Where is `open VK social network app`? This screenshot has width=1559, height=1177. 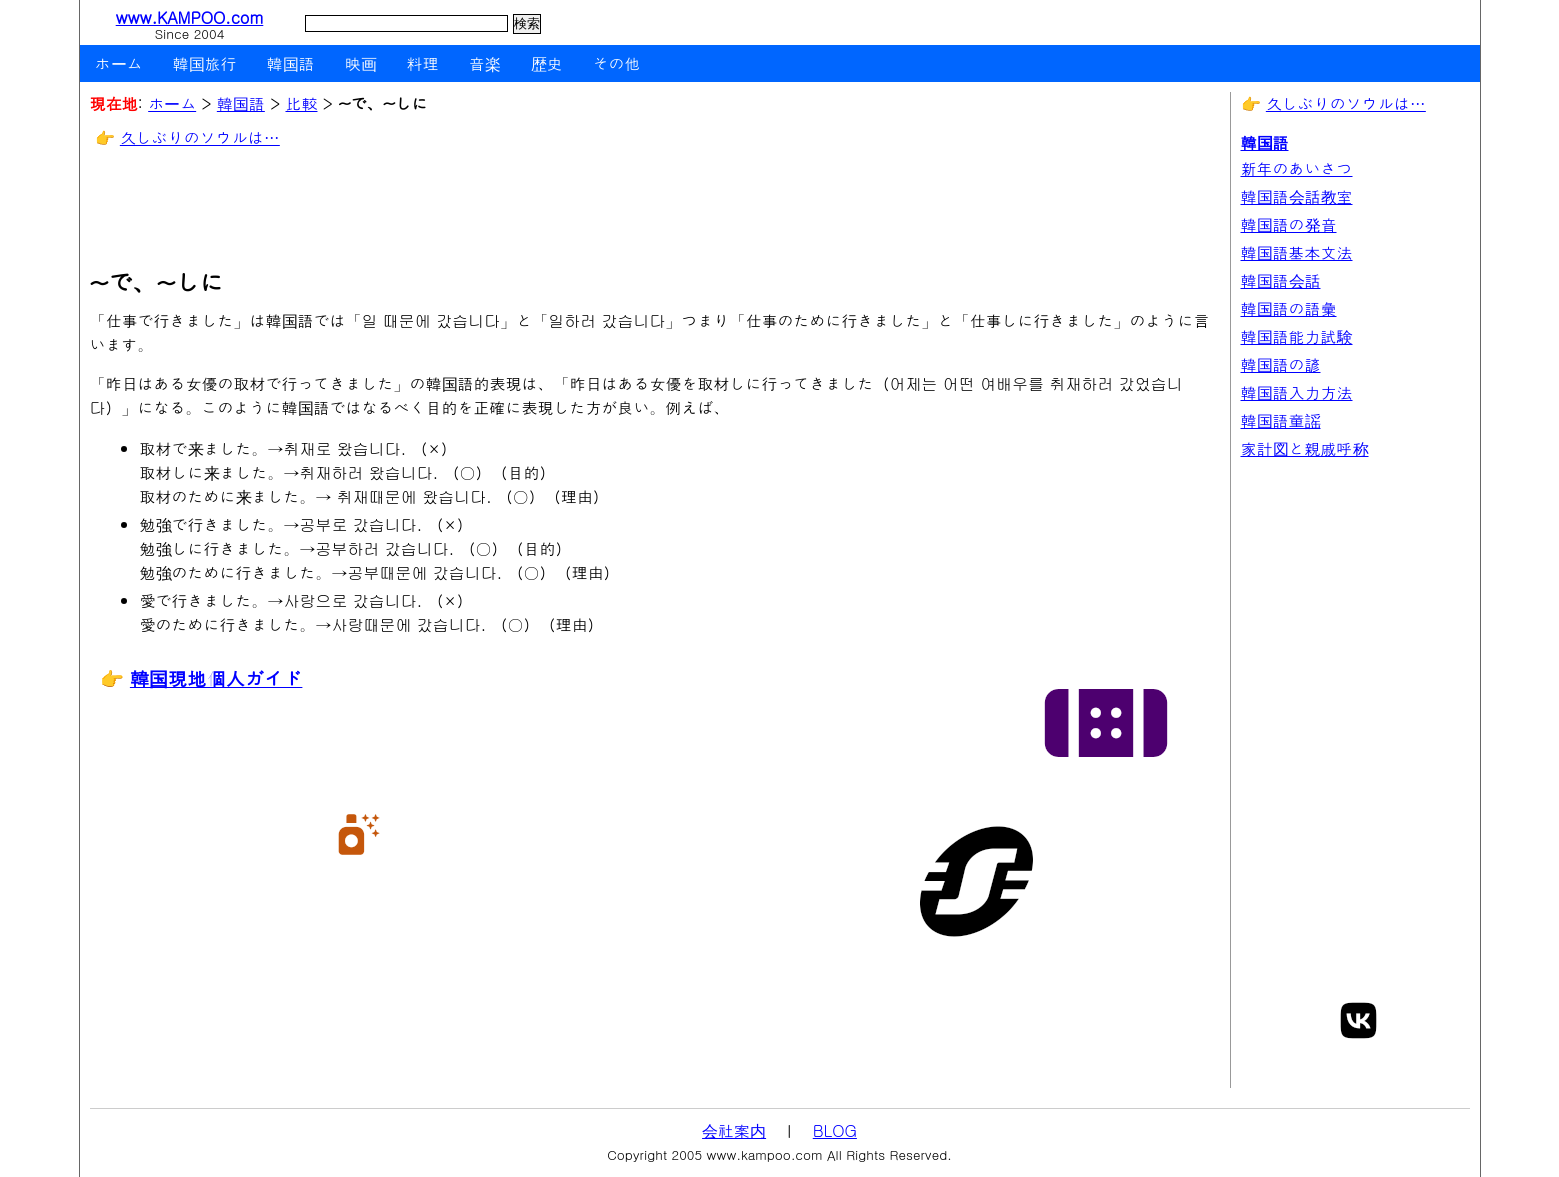
open VK social network app is located at coordinates (1358, 1020).